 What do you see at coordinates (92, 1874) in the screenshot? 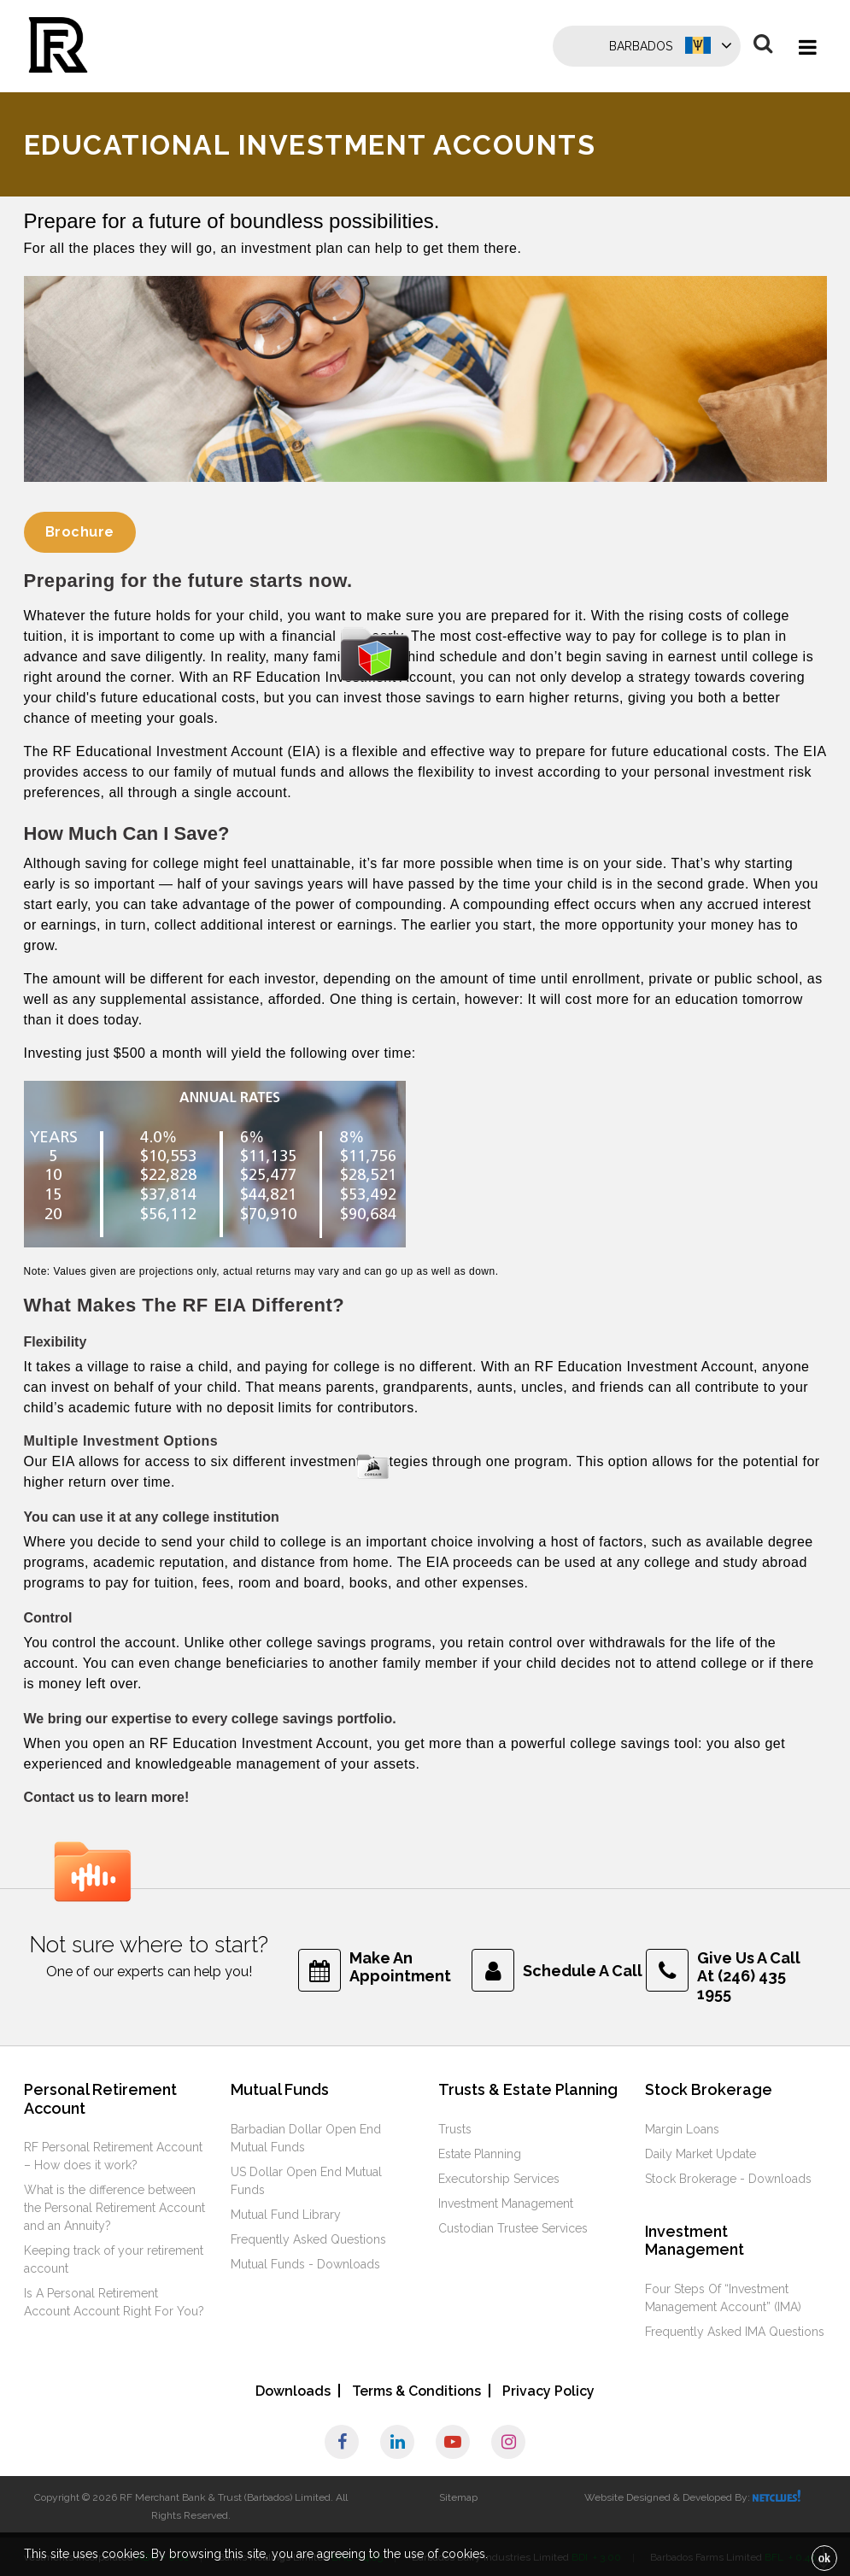
I see `open castbox podcast downloads folder` at bounding box center [92, 1874].